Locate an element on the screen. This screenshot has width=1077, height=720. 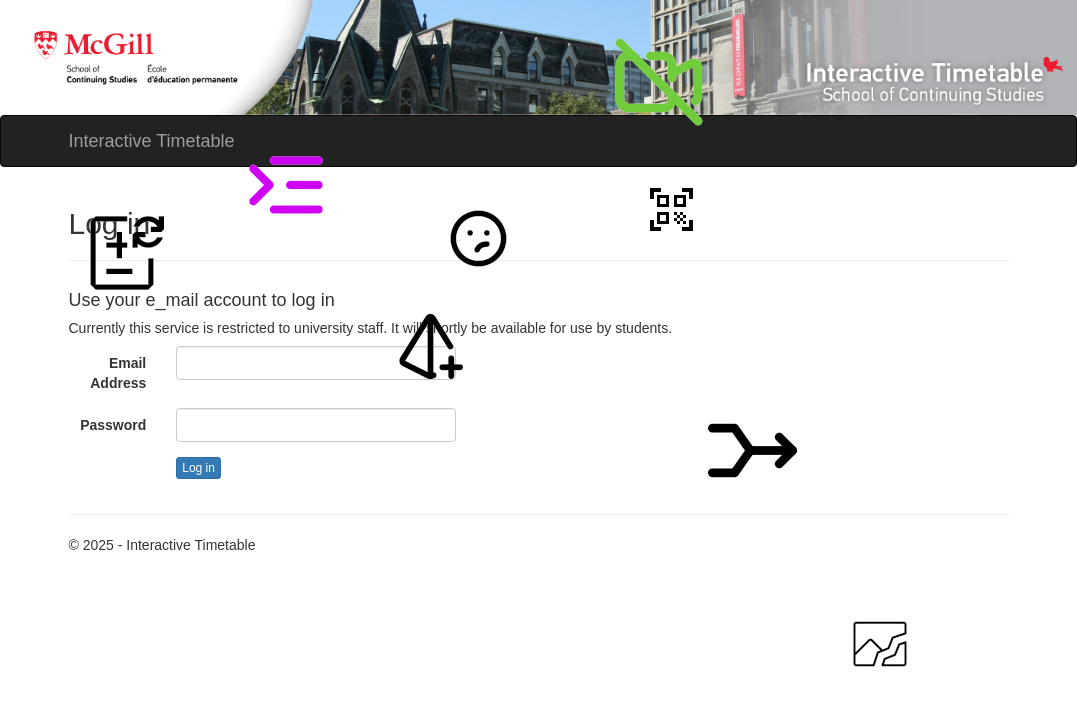
scan a QR code is located at coordinates (671, 209).